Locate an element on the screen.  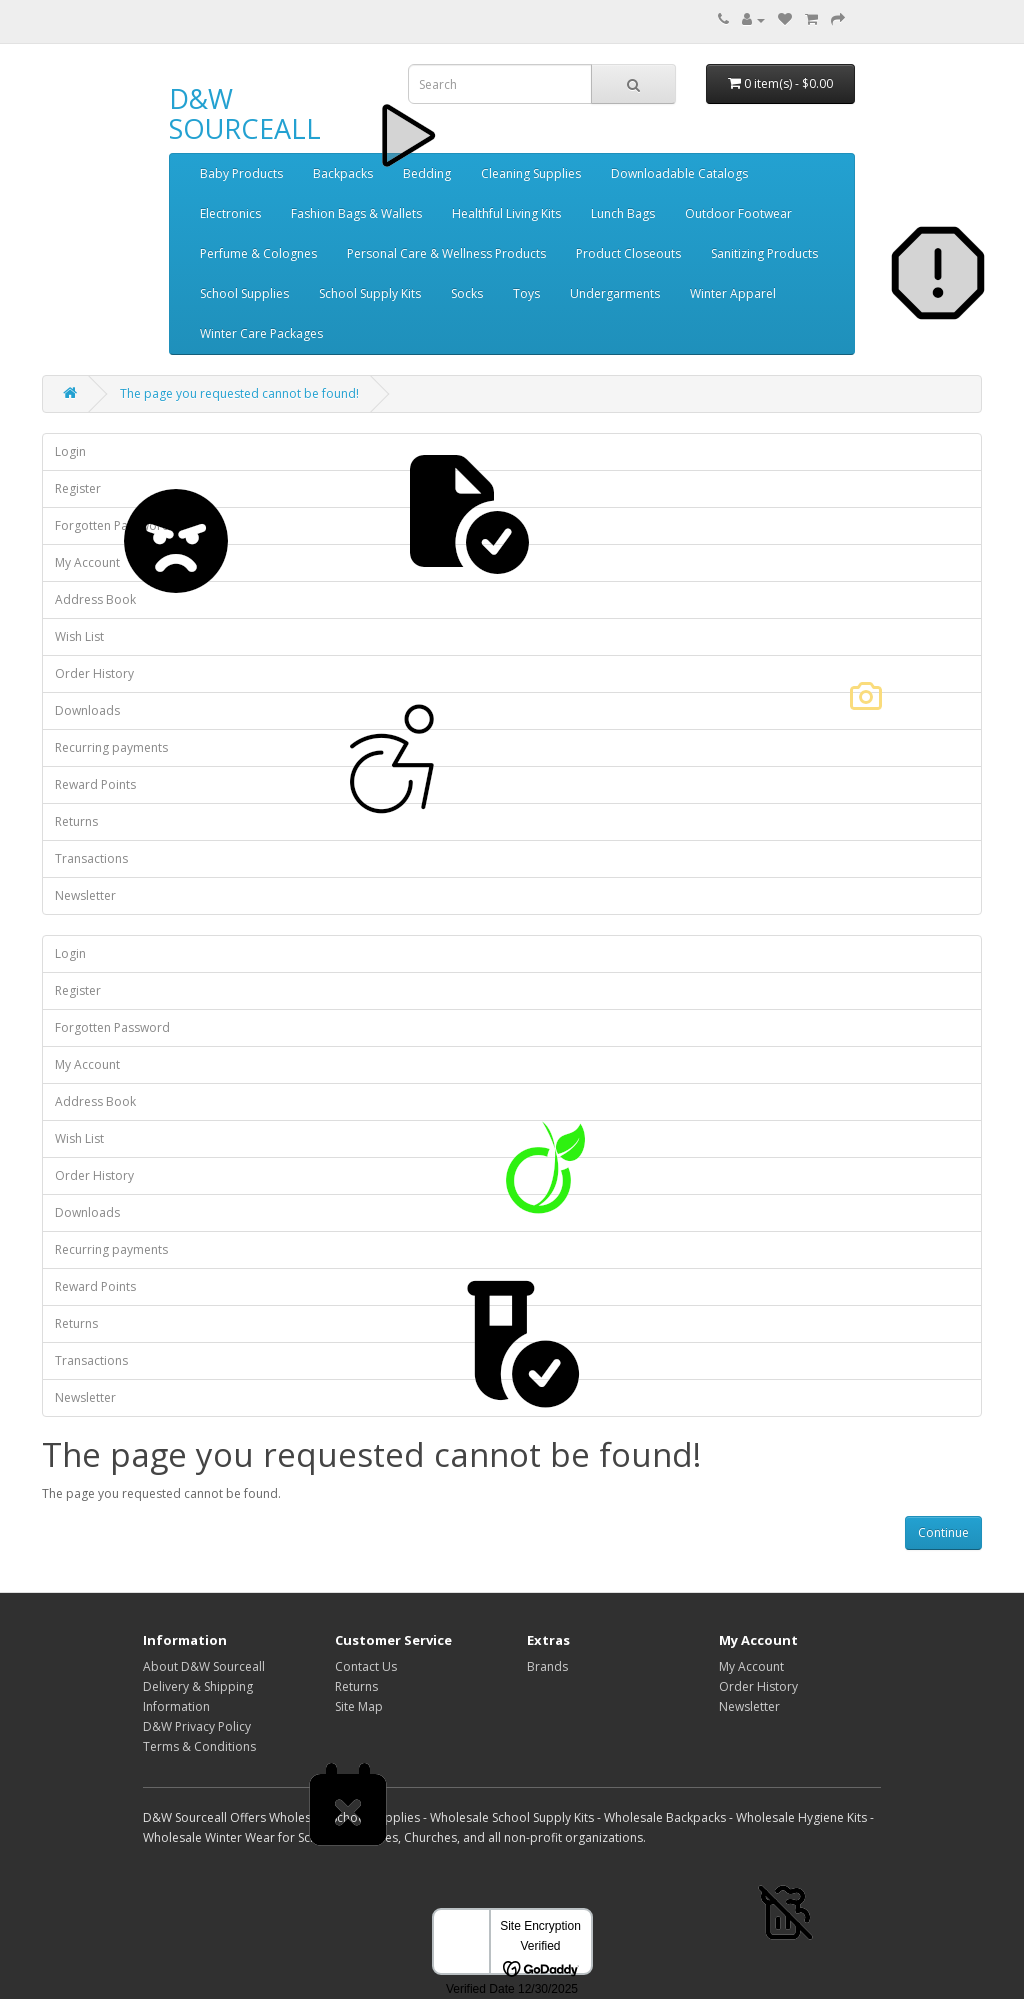
link to viadeo professional network profile is located at coordinates (545, 1167).